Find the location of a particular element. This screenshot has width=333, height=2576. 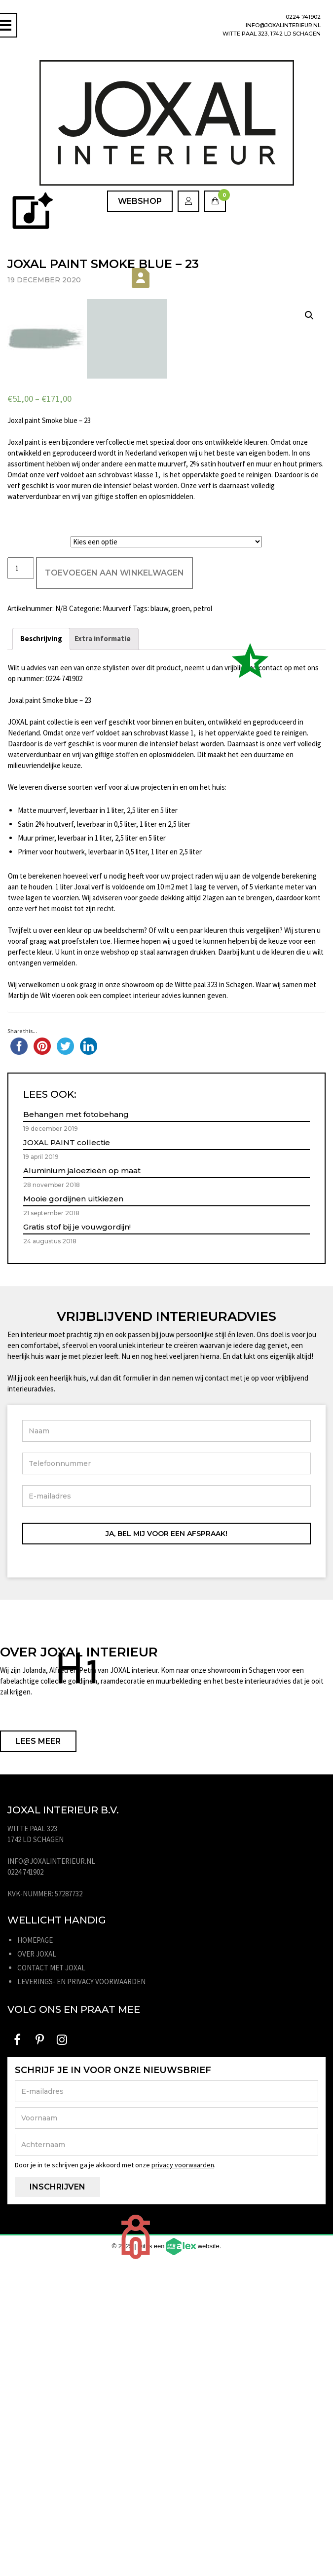

format text as heading level 1 is located at coordinates (78, 1668).